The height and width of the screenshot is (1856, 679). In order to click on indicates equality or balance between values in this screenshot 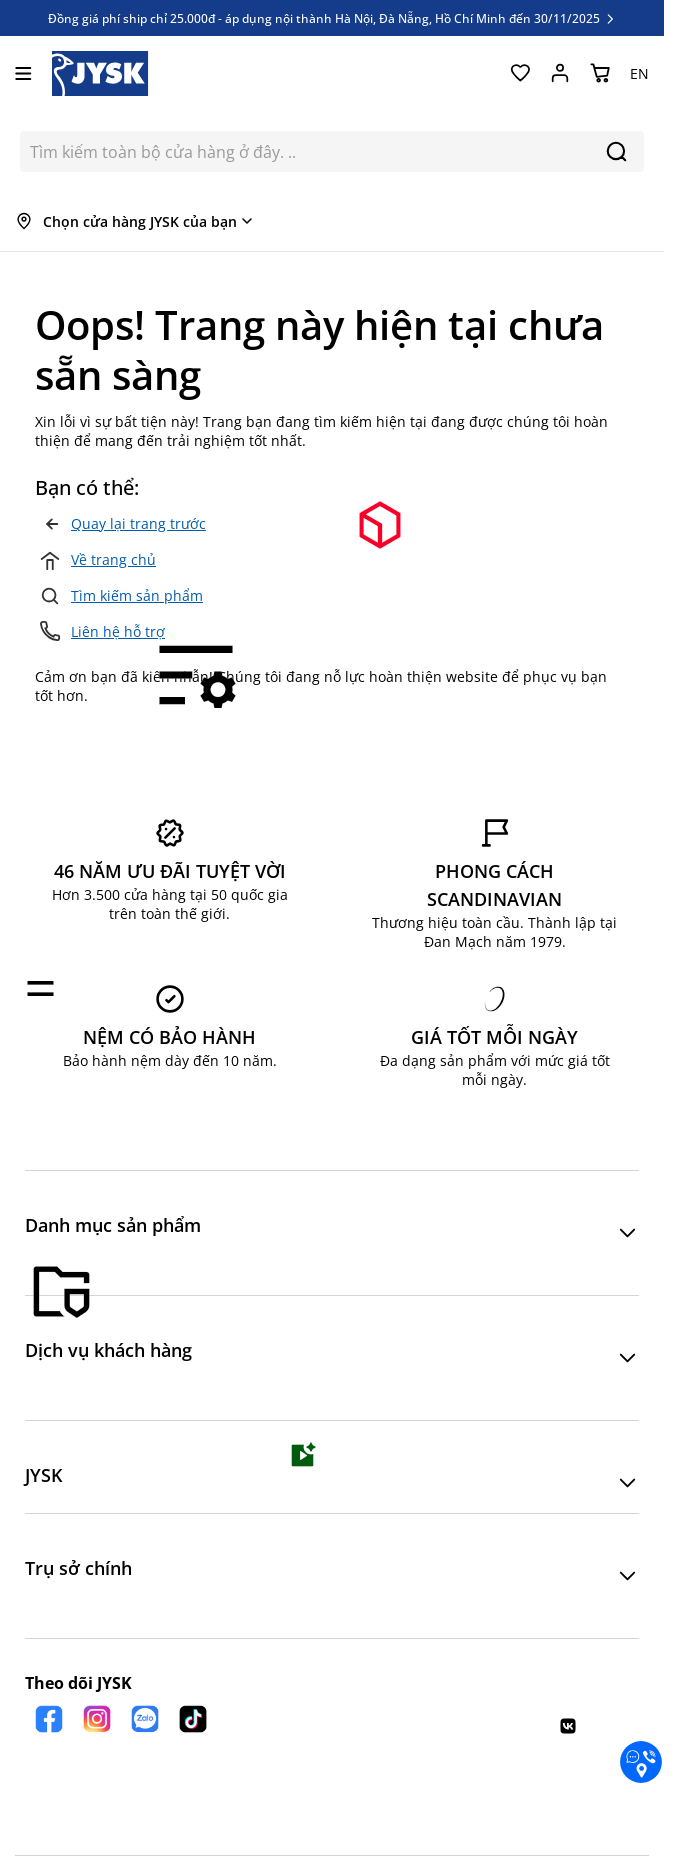, I will do `click(40, 988)`.